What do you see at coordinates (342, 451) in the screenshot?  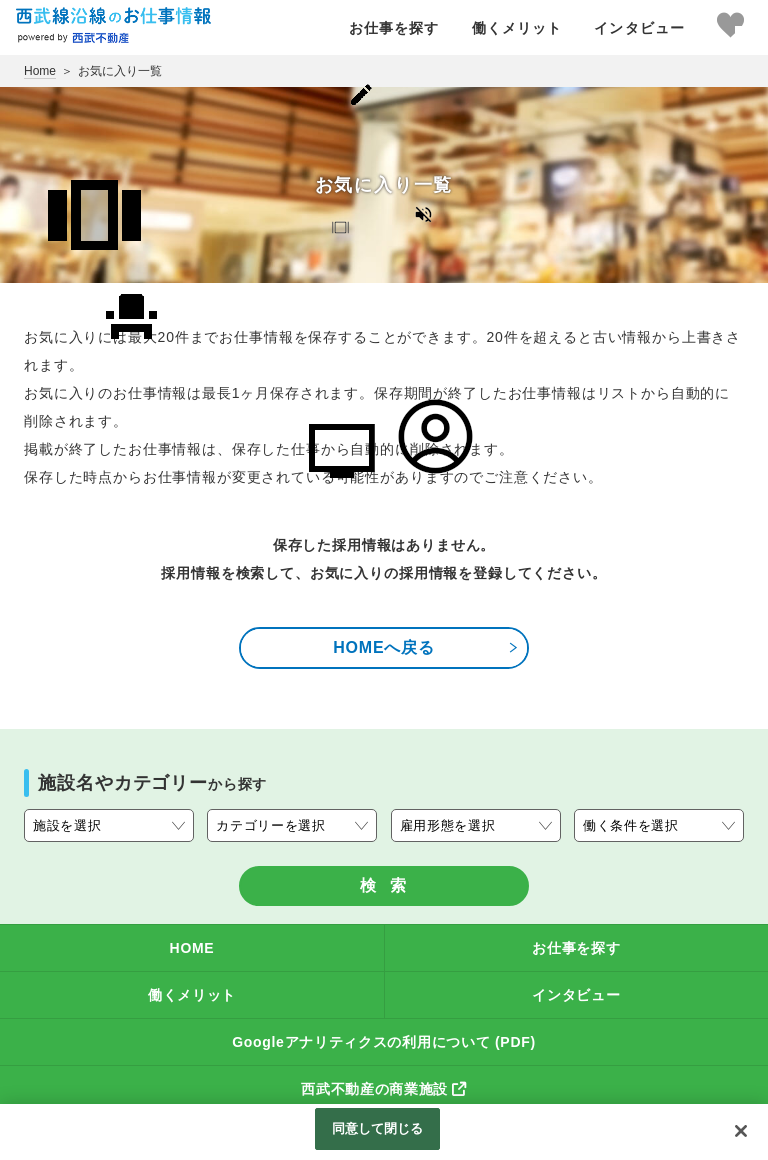 I see `access personal video content` at bounding box center [342, 451].